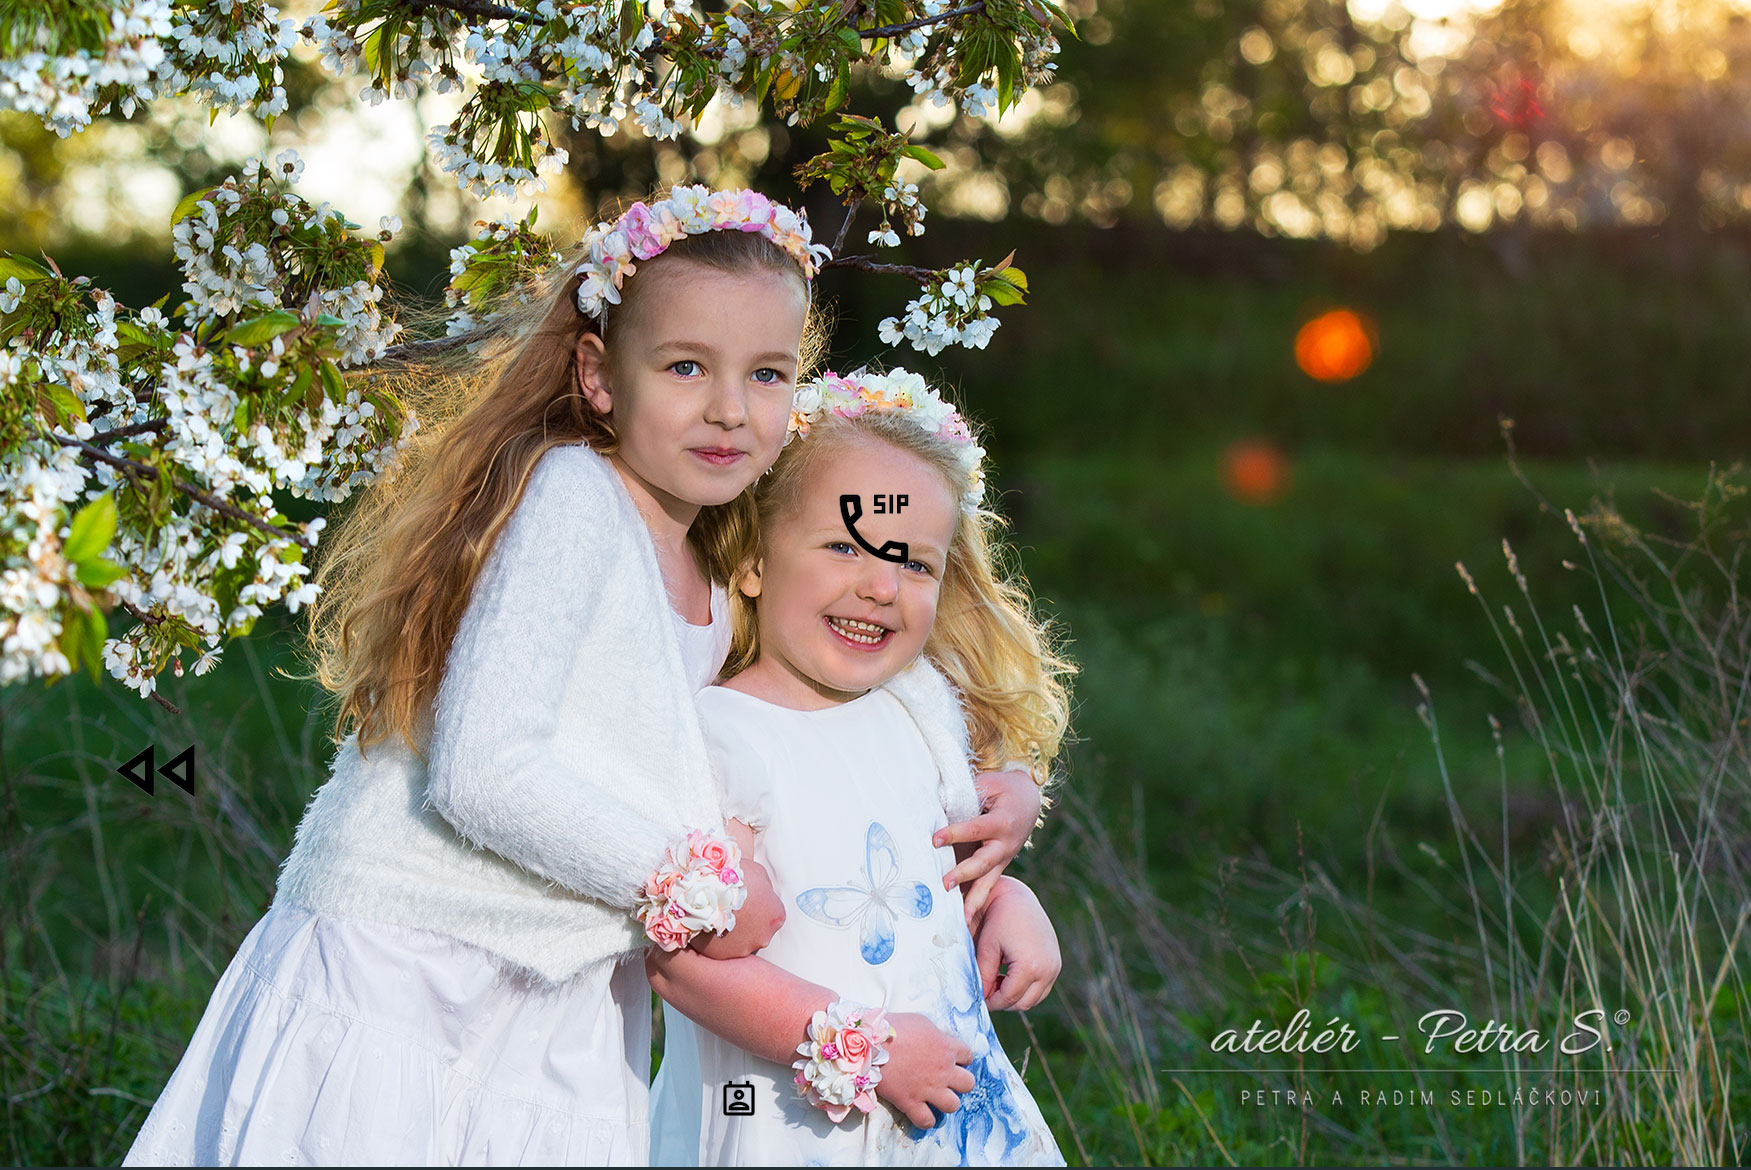 This screenshot has width=1751, height=1170. I want to click on rewind media playback, so click(158, 770).